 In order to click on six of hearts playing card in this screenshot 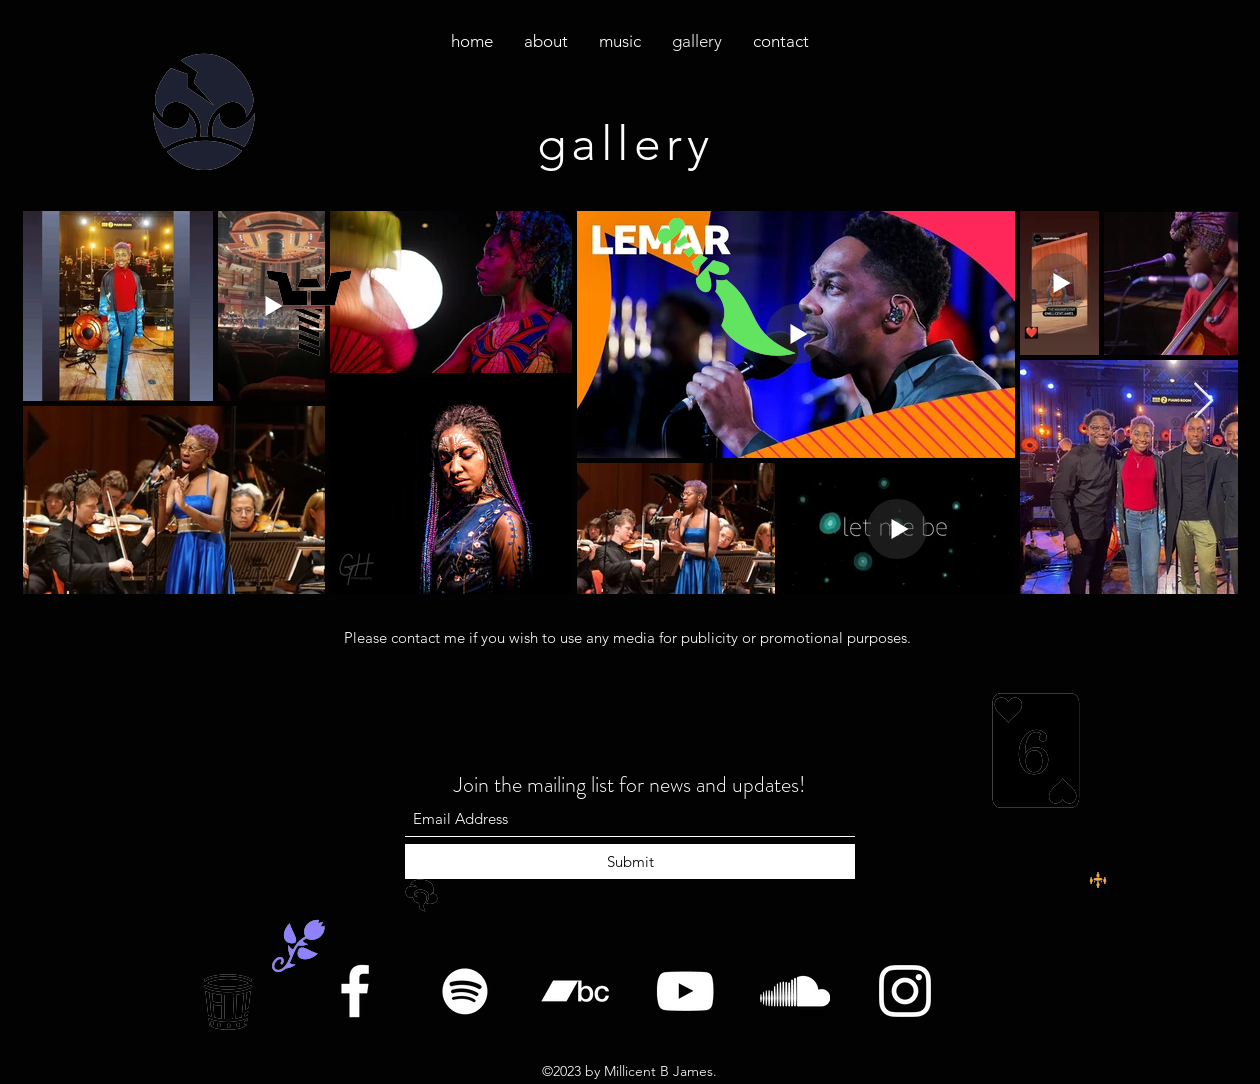, I will do `click(1035, 750)`.